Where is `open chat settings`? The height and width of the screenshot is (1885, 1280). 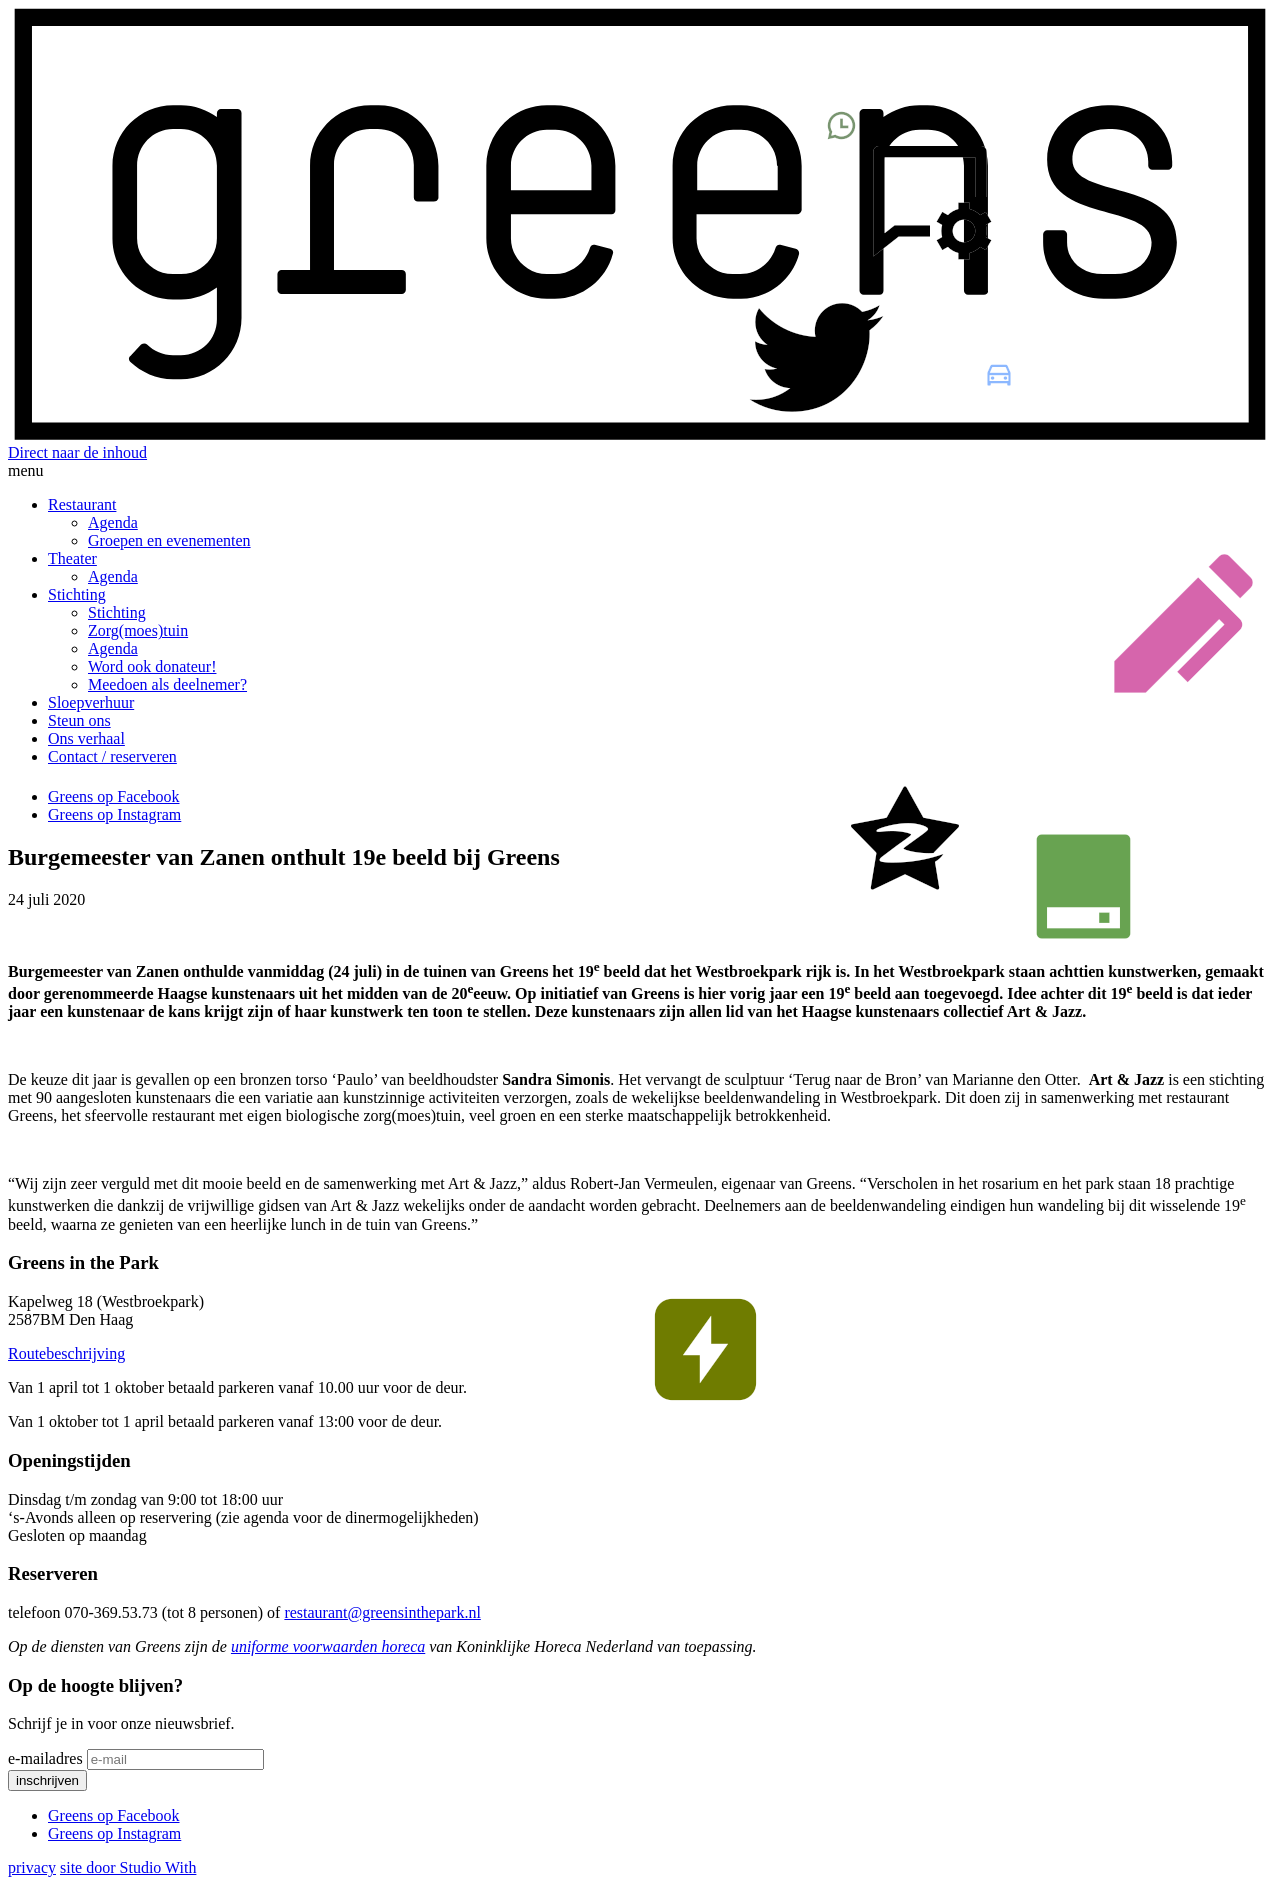
open chat settings is located at coordinates (930, 197).